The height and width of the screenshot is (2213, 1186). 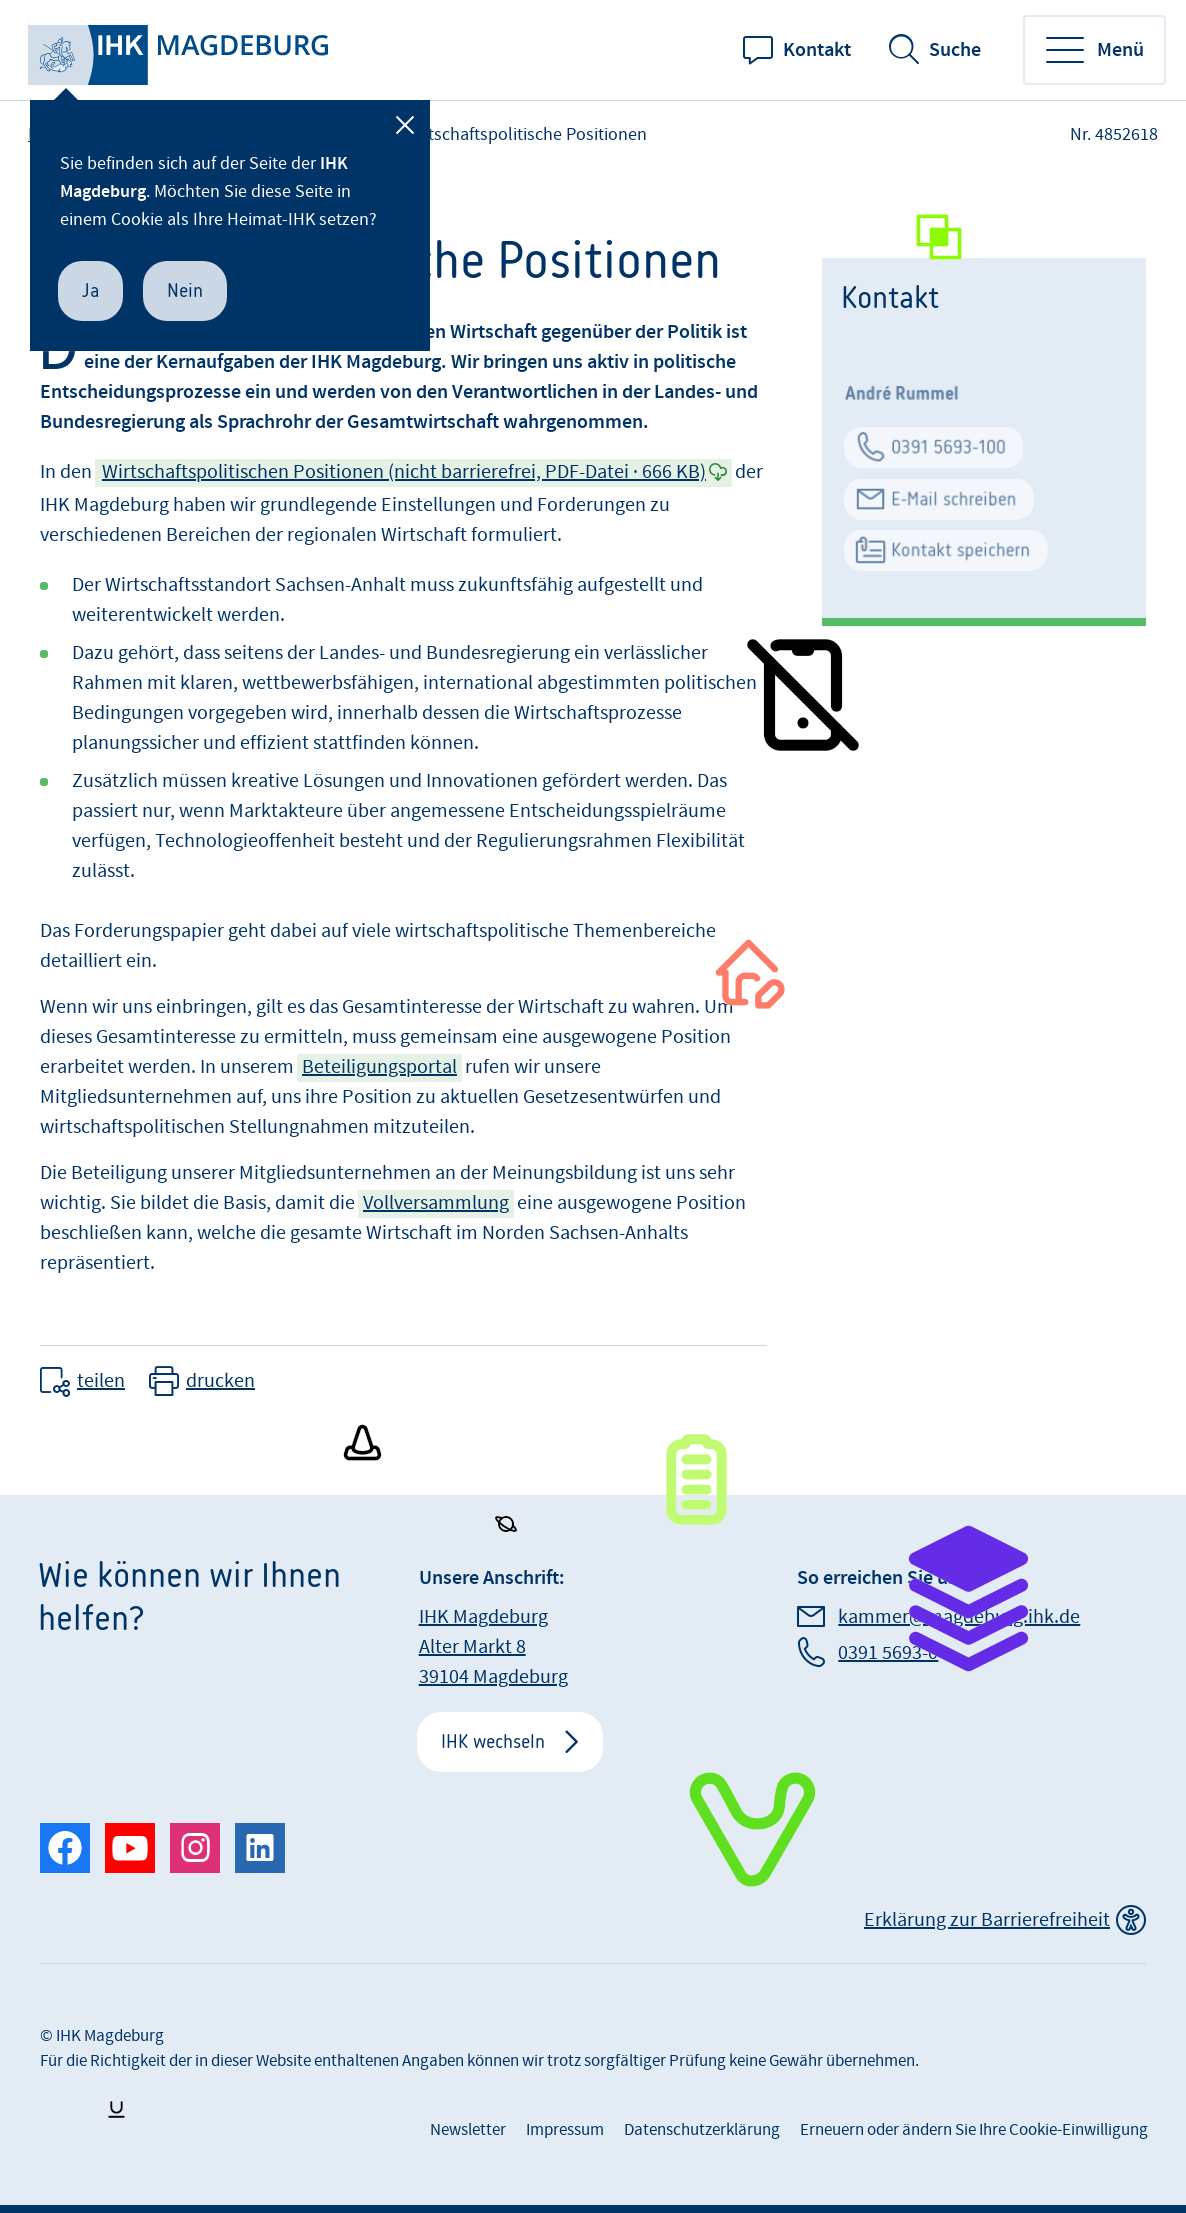 I want to click on view layered content or stacked items, so click(x=968, y=1598).